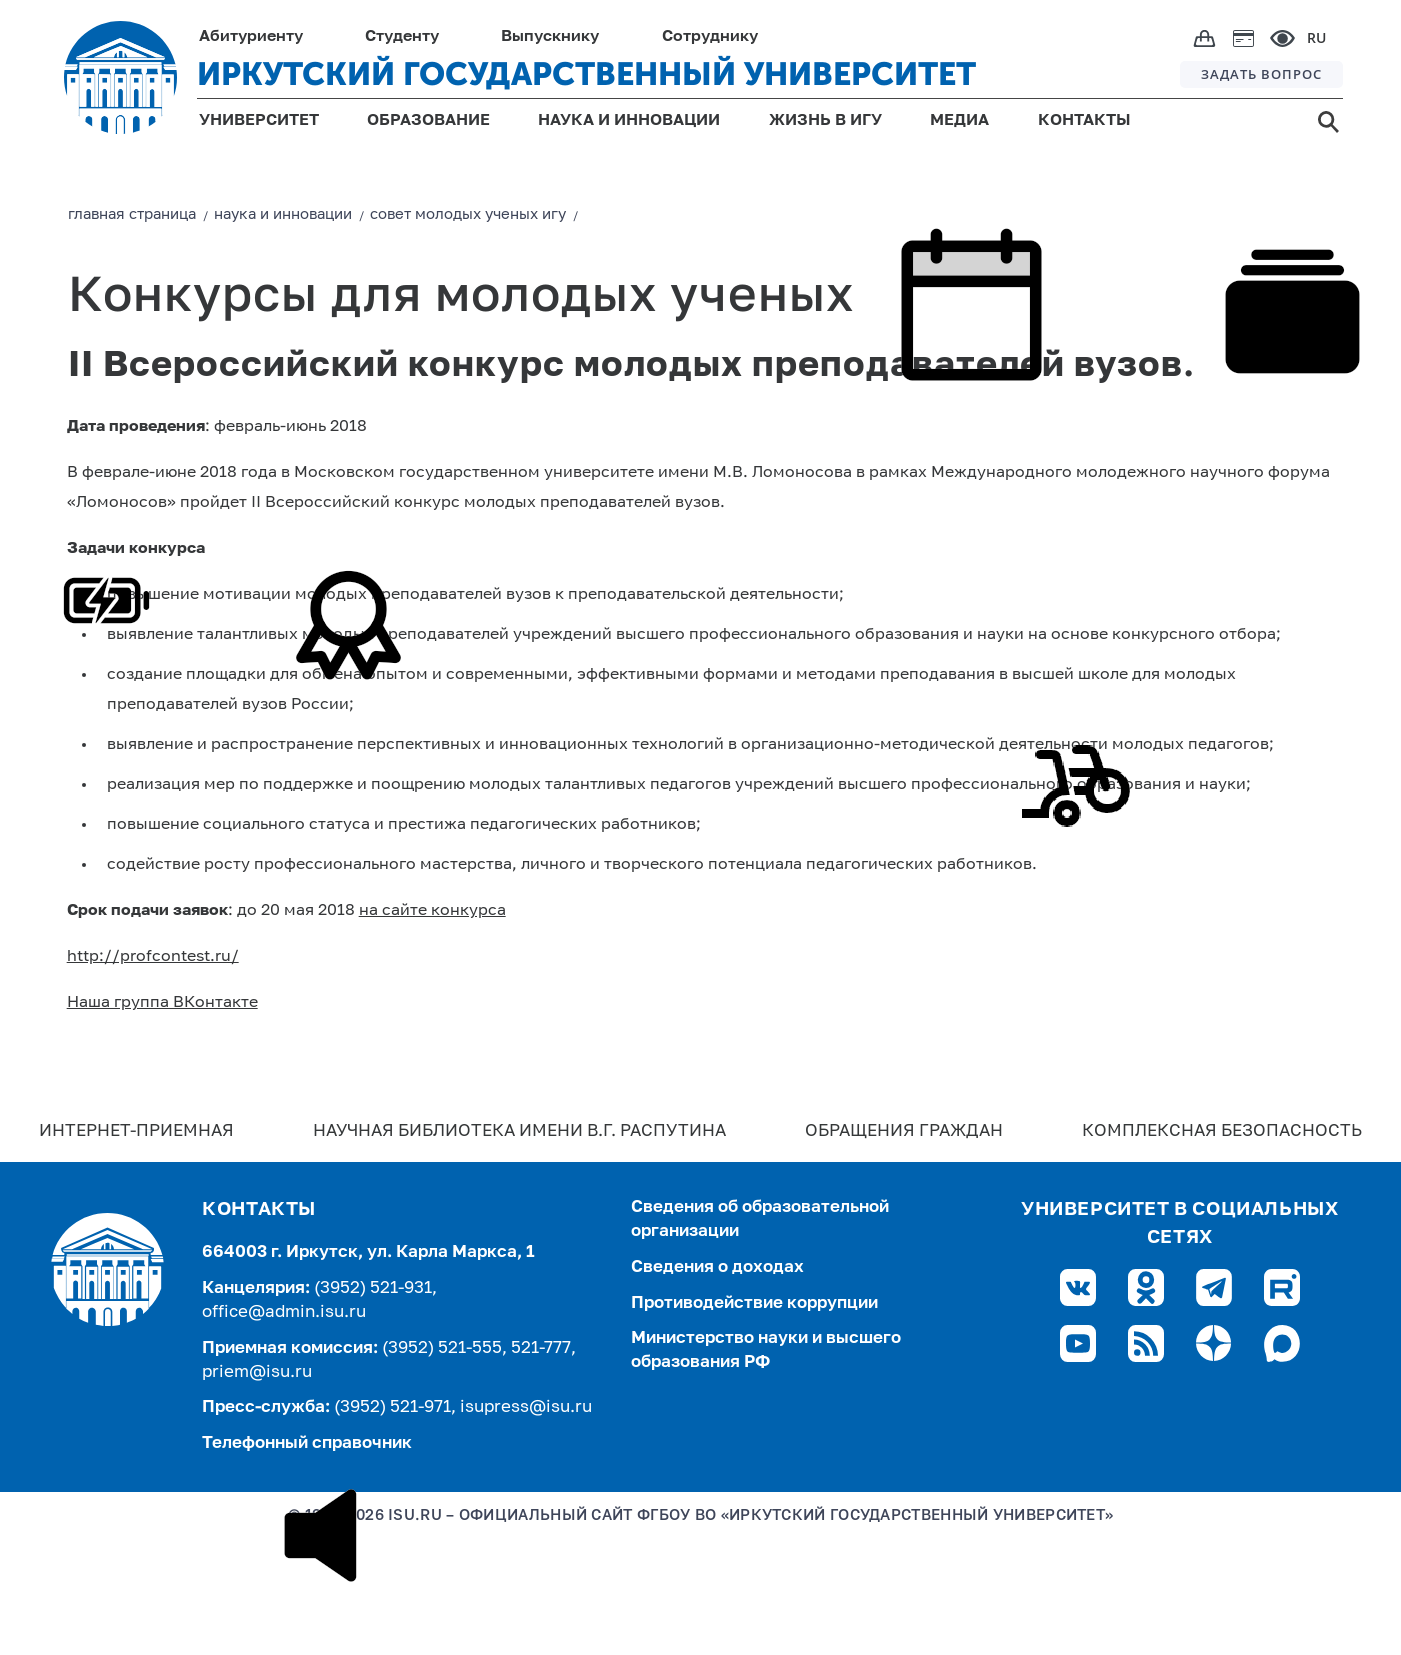 This screenshot has height=1655, width=1401. Describe the element at coordinates (971, 310) in the screenshot. I see `view or open calendar` at that location.